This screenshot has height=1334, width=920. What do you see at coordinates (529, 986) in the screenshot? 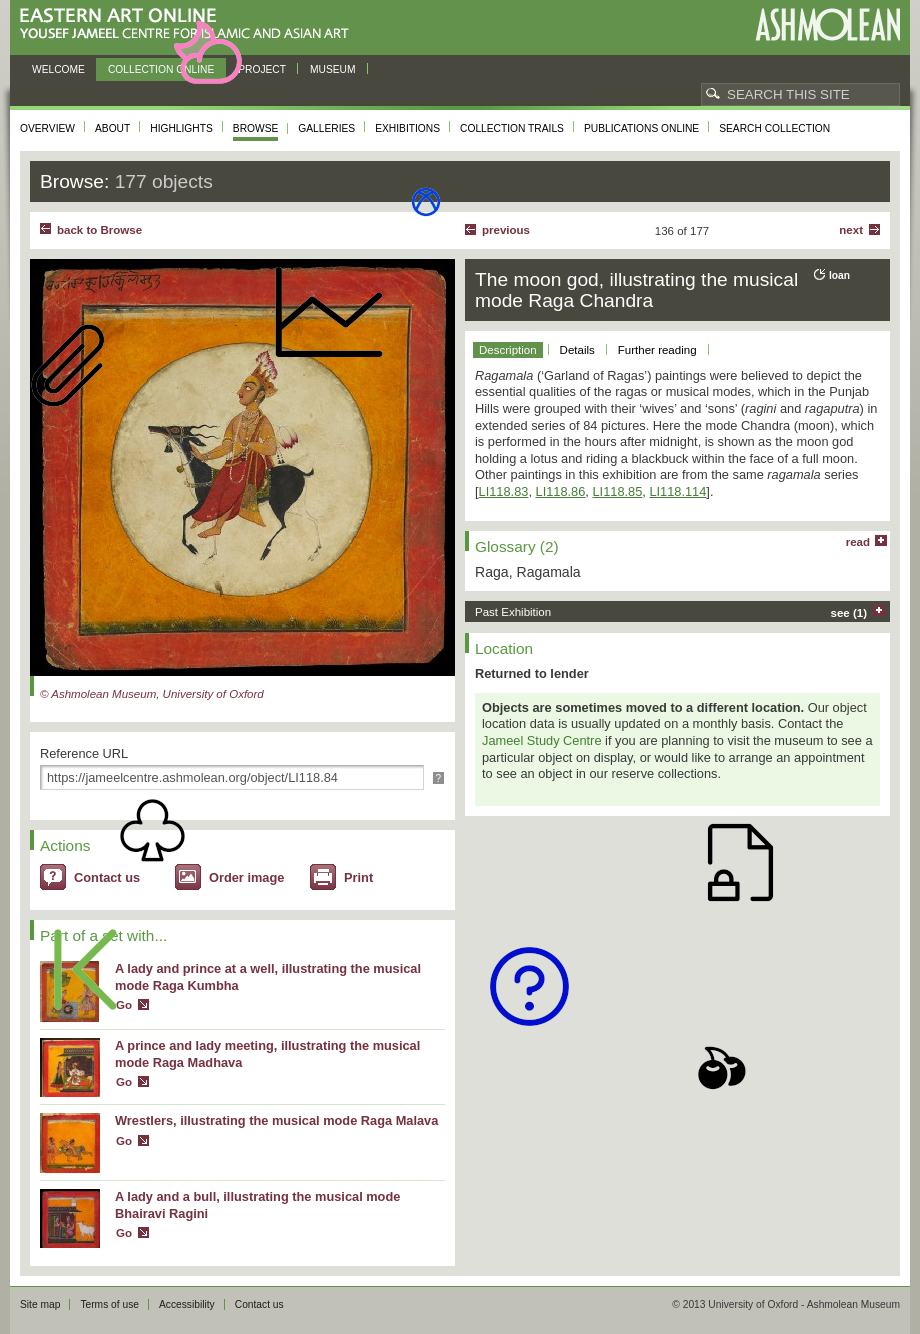
I see `access help or support` at bounding box center [529, 986].